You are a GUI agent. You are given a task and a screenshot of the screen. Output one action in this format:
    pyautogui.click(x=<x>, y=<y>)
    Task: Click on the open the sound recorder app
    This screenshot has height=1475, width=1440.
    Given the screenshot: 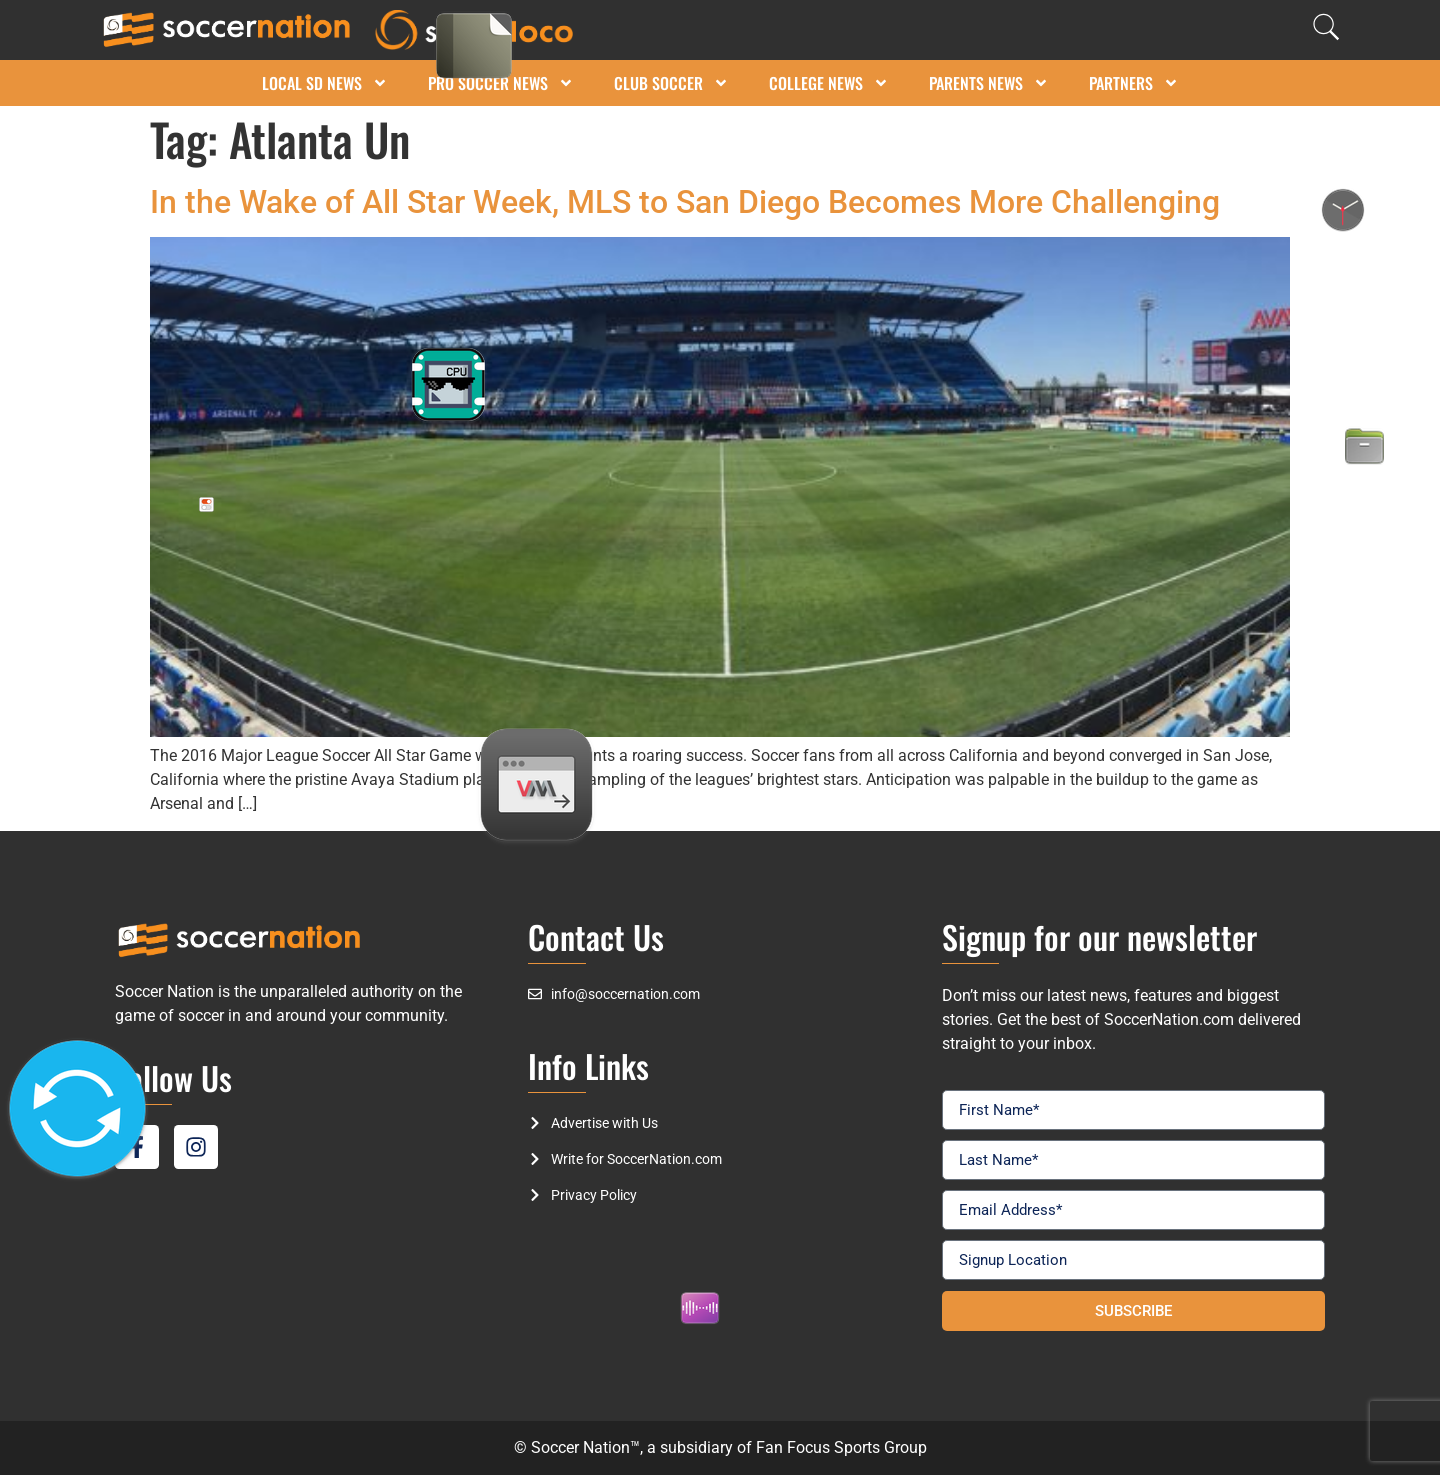 What is the action you would take?
    pyautogui.click(x=700, y=1308)
    